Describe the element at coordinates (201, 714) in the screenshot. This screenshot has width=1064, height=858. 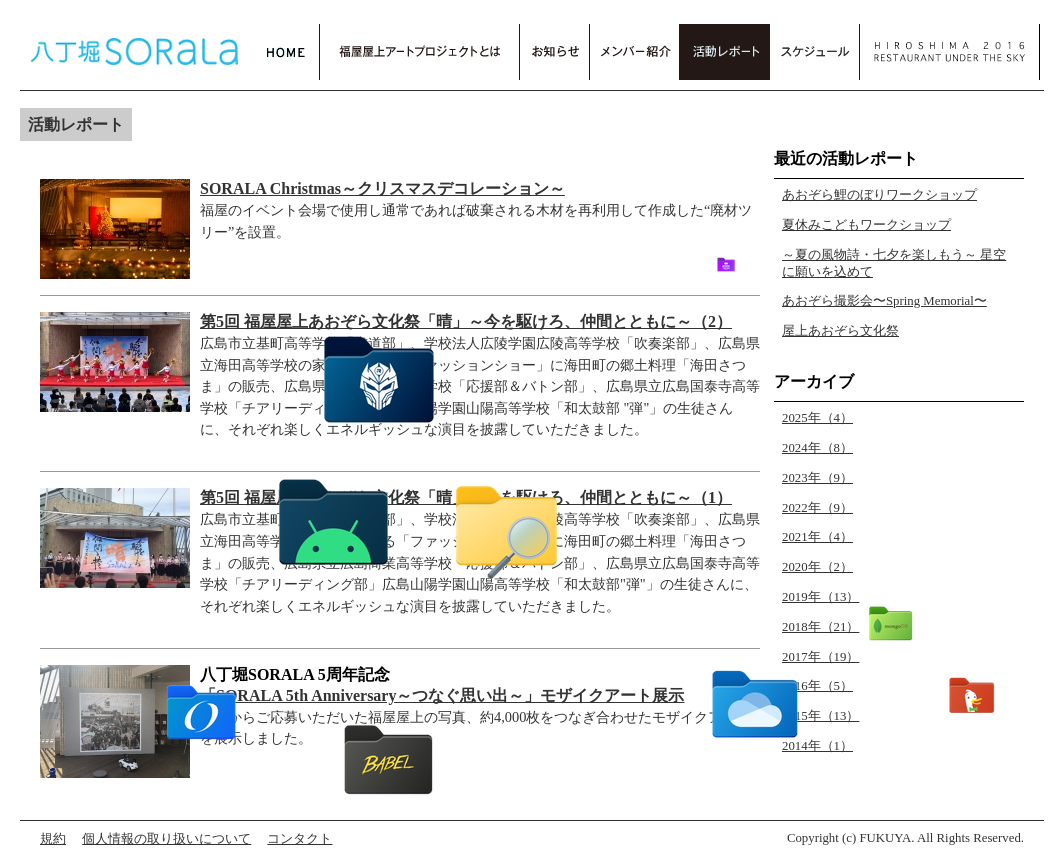
I see `open the IObit application folder` at that location.